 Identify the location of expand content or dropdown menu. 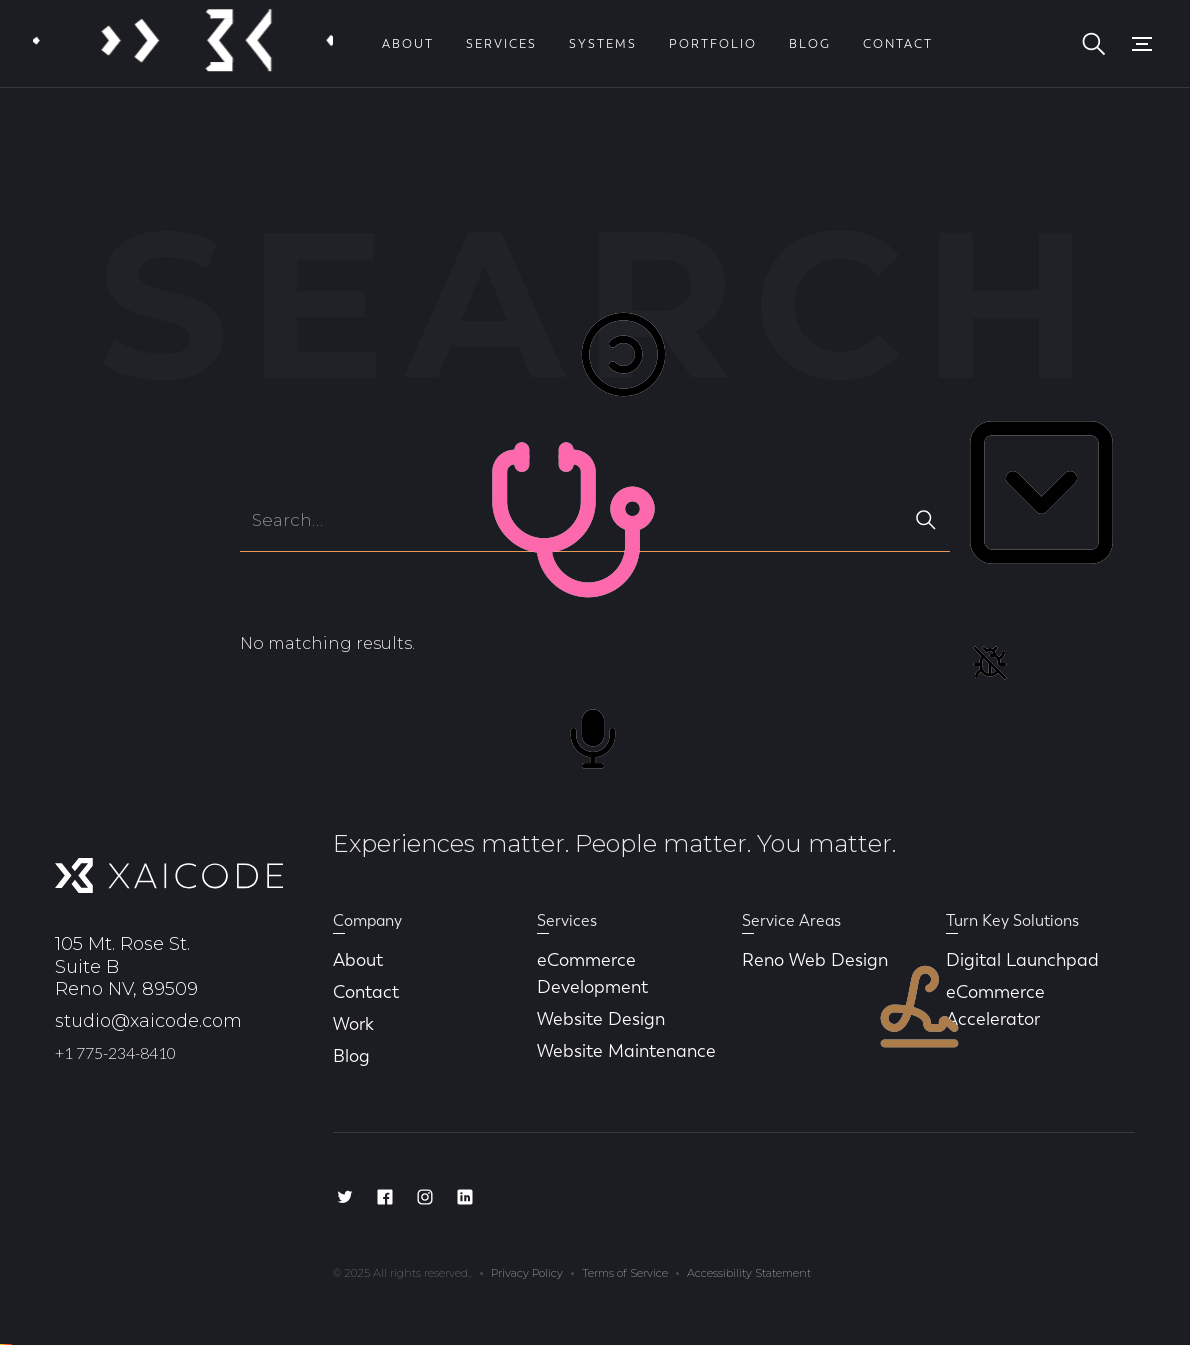
(1041, 492).